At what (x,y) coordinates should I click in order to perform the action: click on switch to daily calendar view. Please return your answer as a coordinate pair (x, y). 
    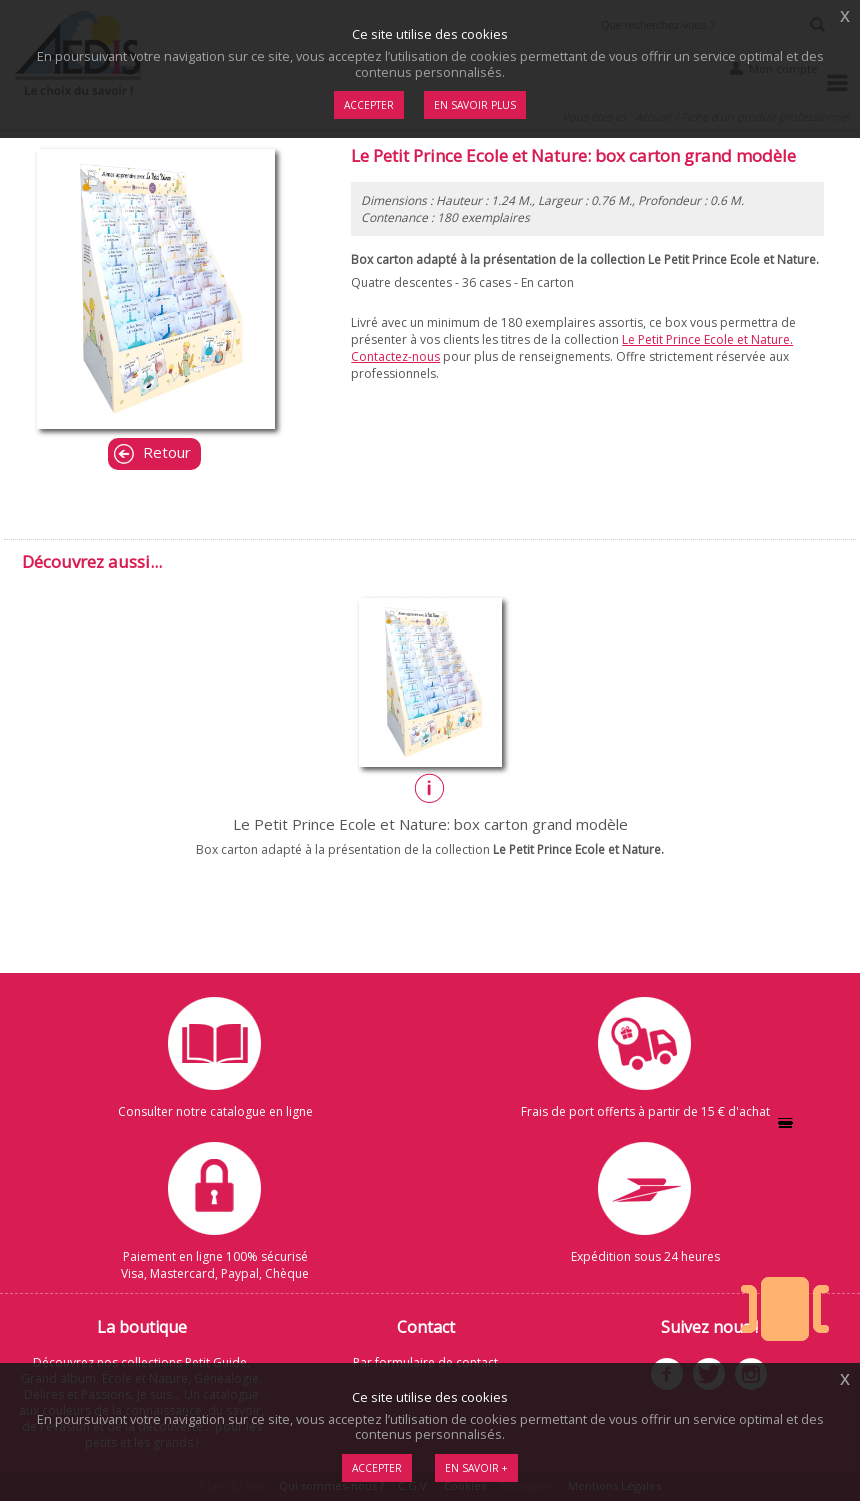
    Looking at the image, I should click on (785, 1122).